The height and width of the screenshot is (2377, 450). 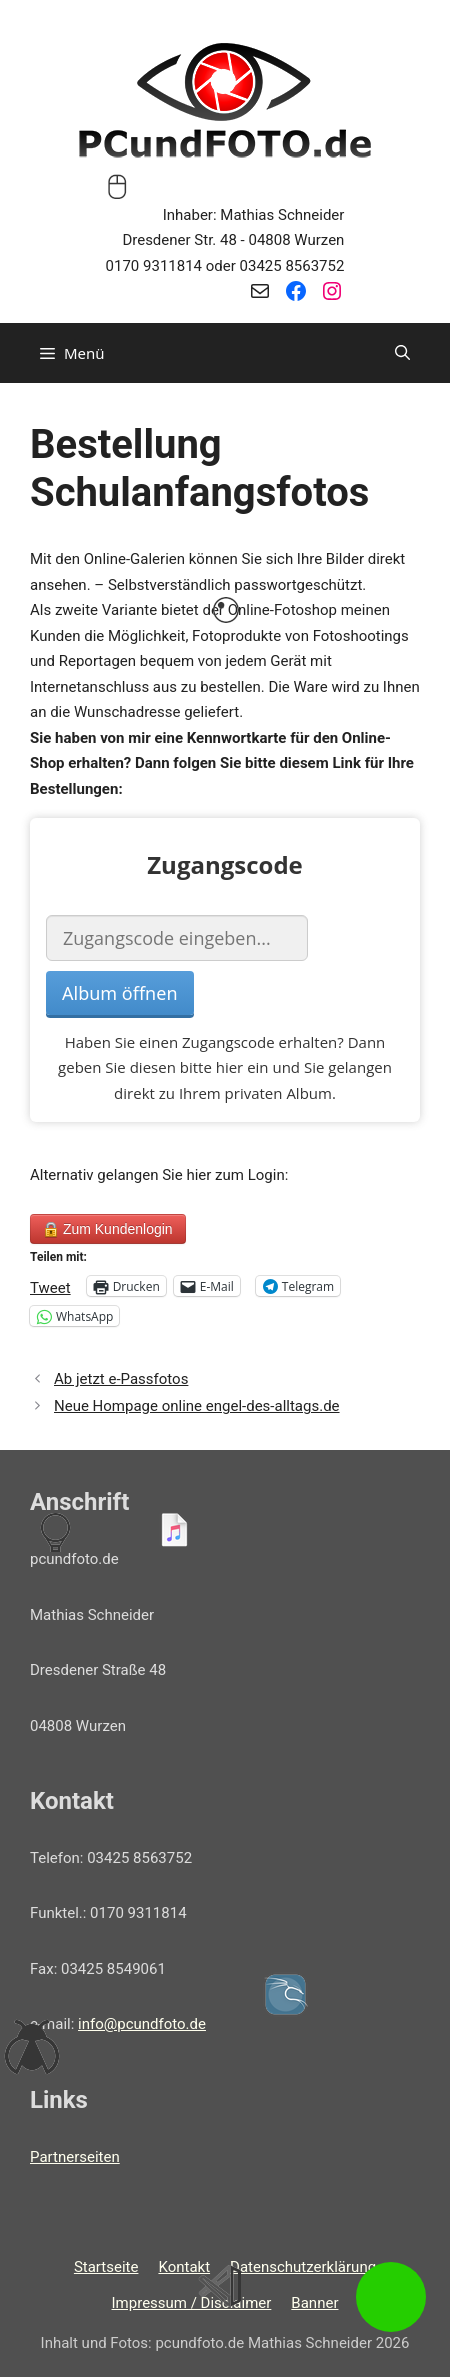 I want to click on report a bug or issue, so click(x=32, y=2047).